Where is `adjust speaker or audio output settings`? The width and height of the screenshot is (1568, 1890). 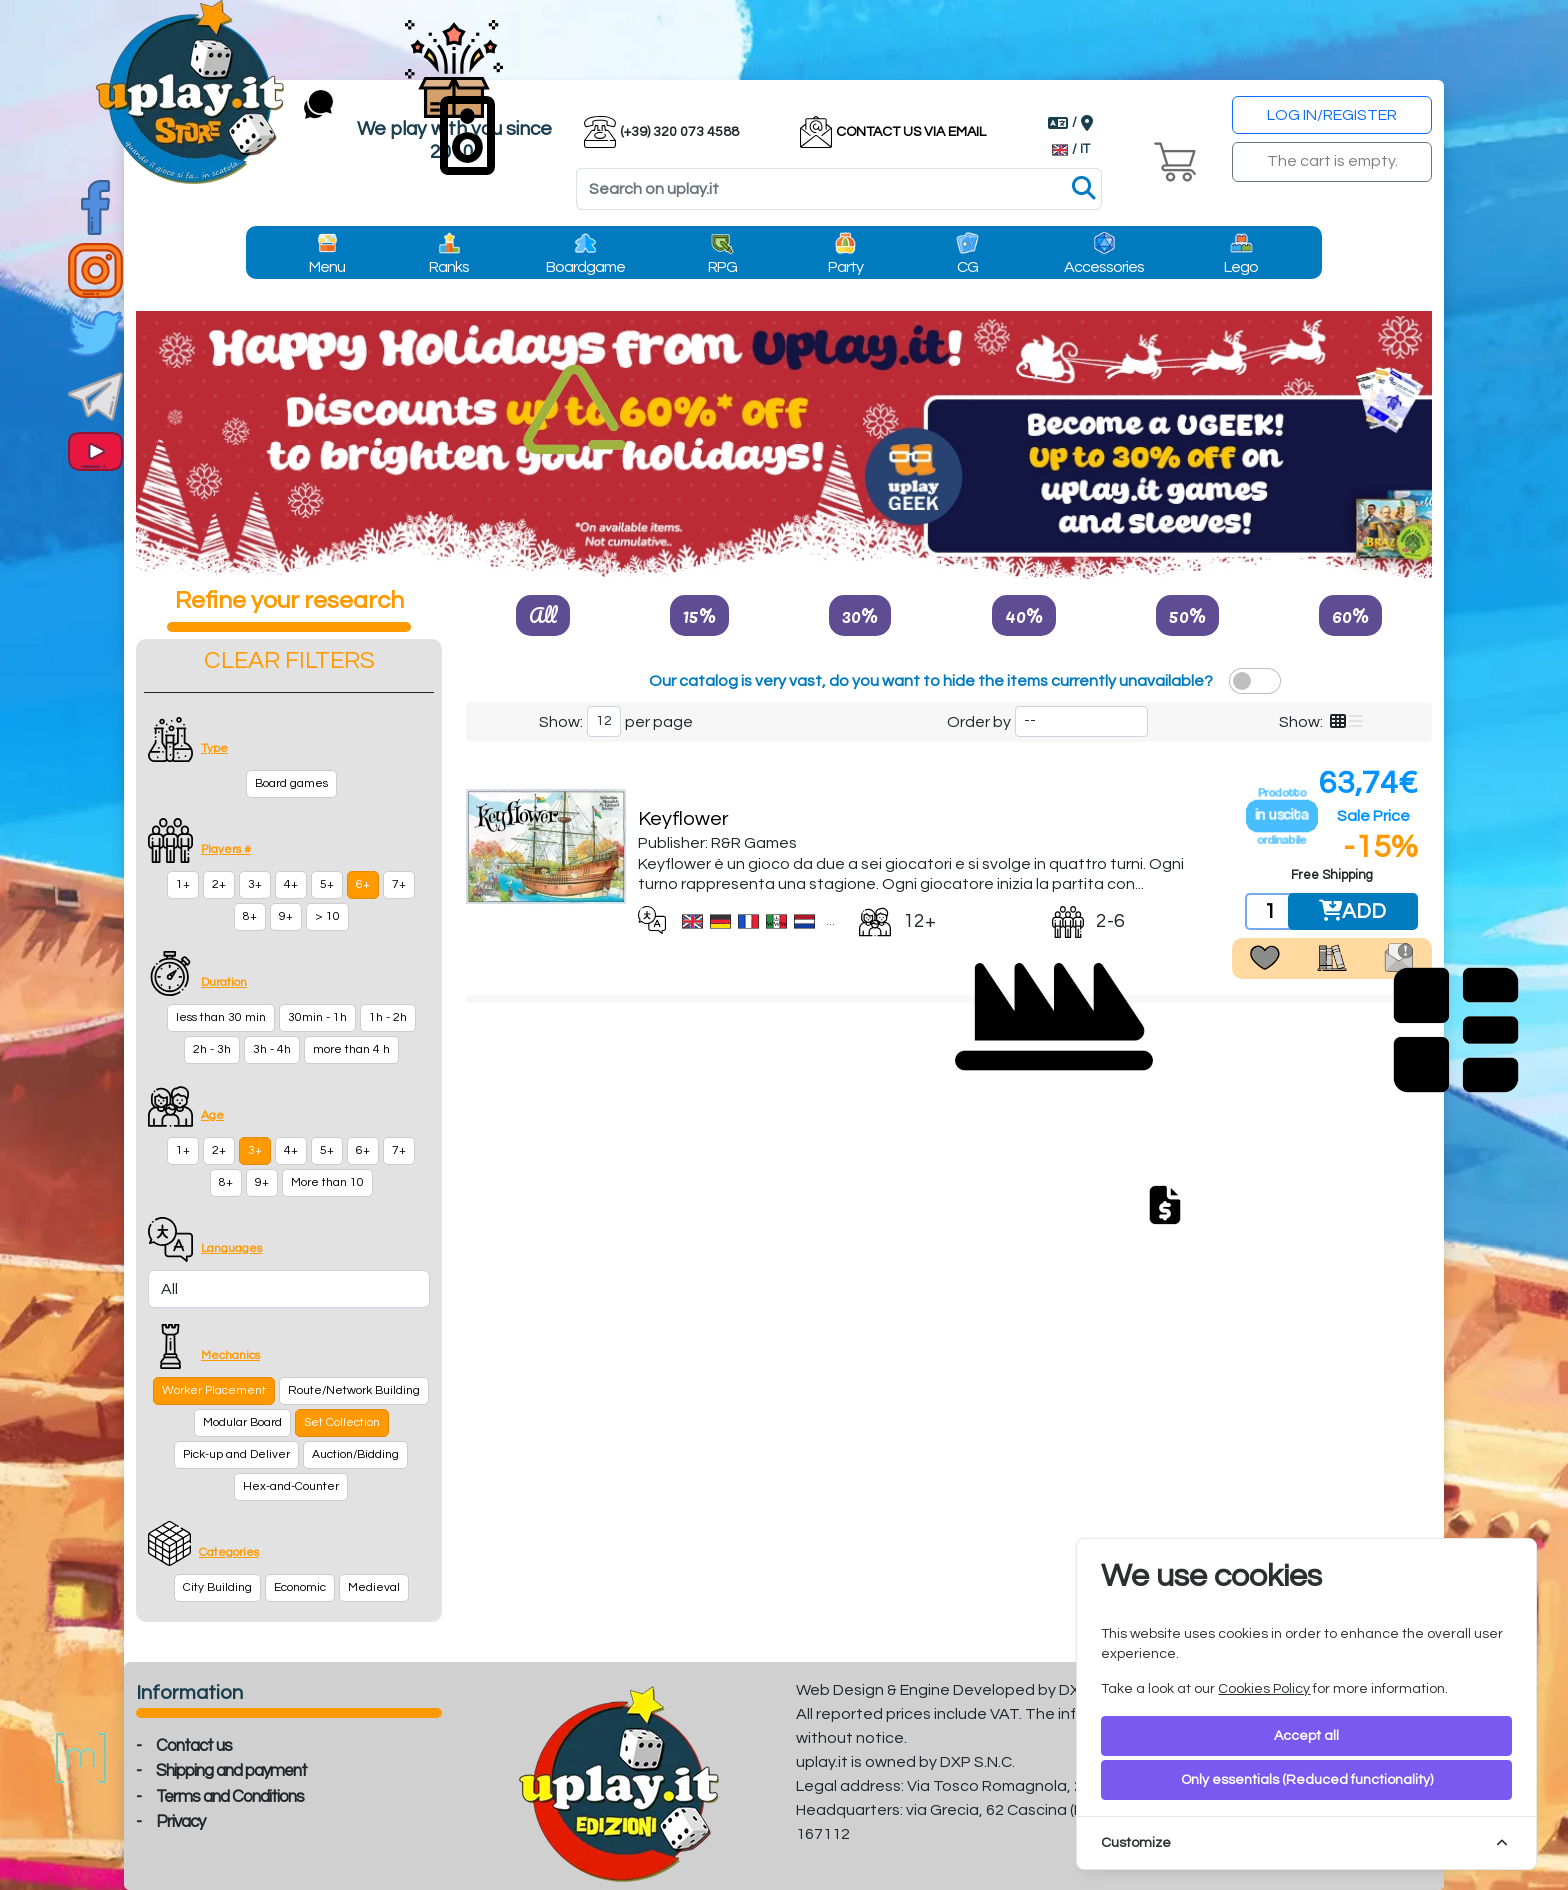 adjust speaker or audio output settings is located at coordinates (467, 135).